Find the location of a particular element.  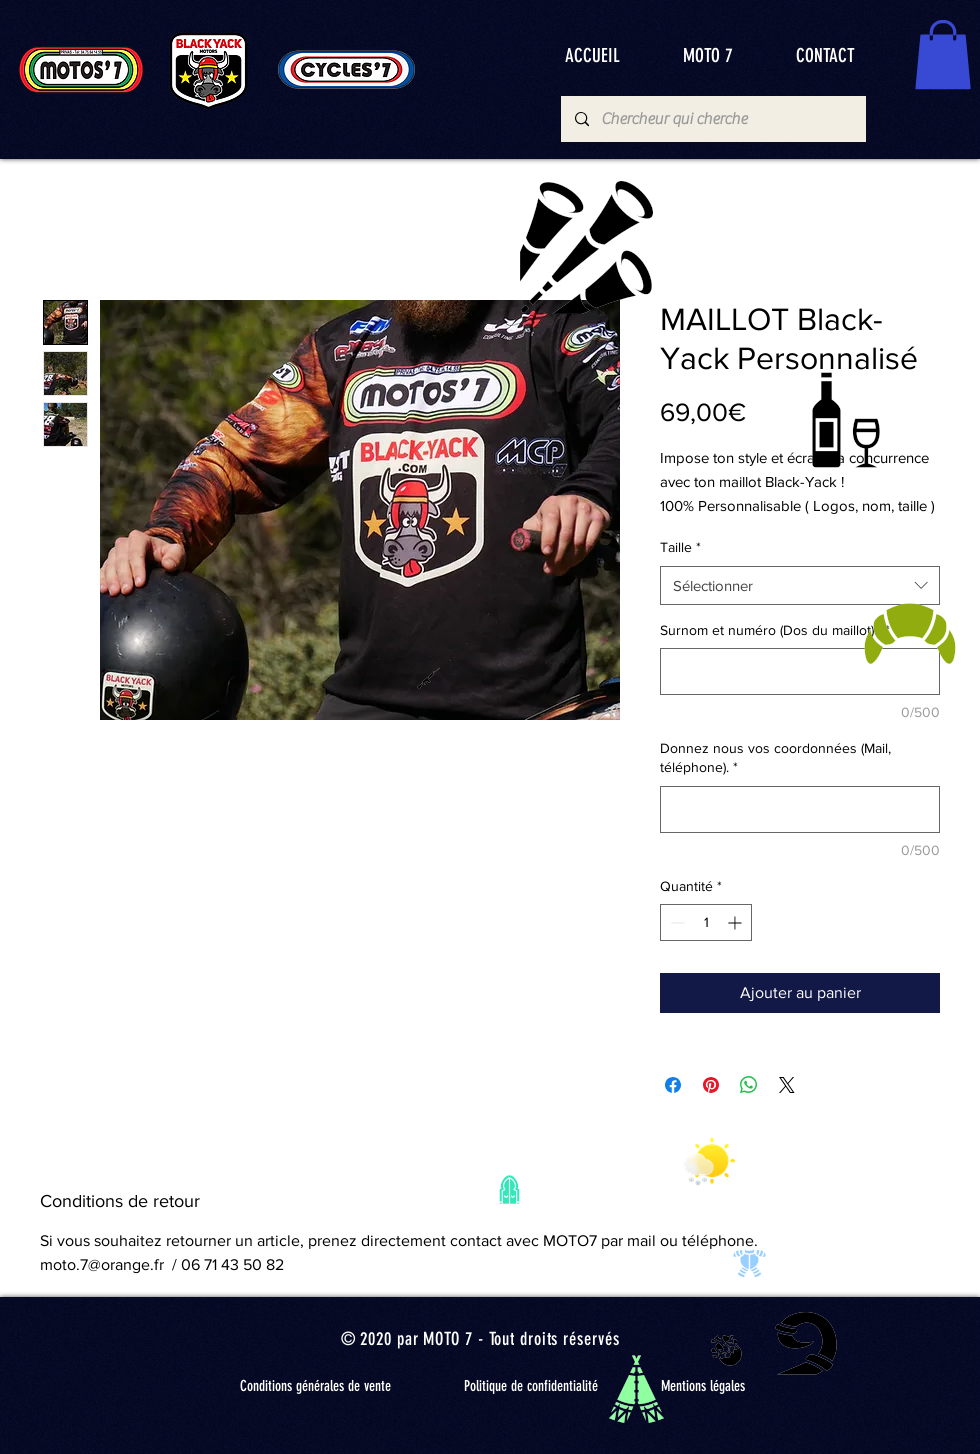

access camping or outdoor activity features is located at coordinates (636, 1389).